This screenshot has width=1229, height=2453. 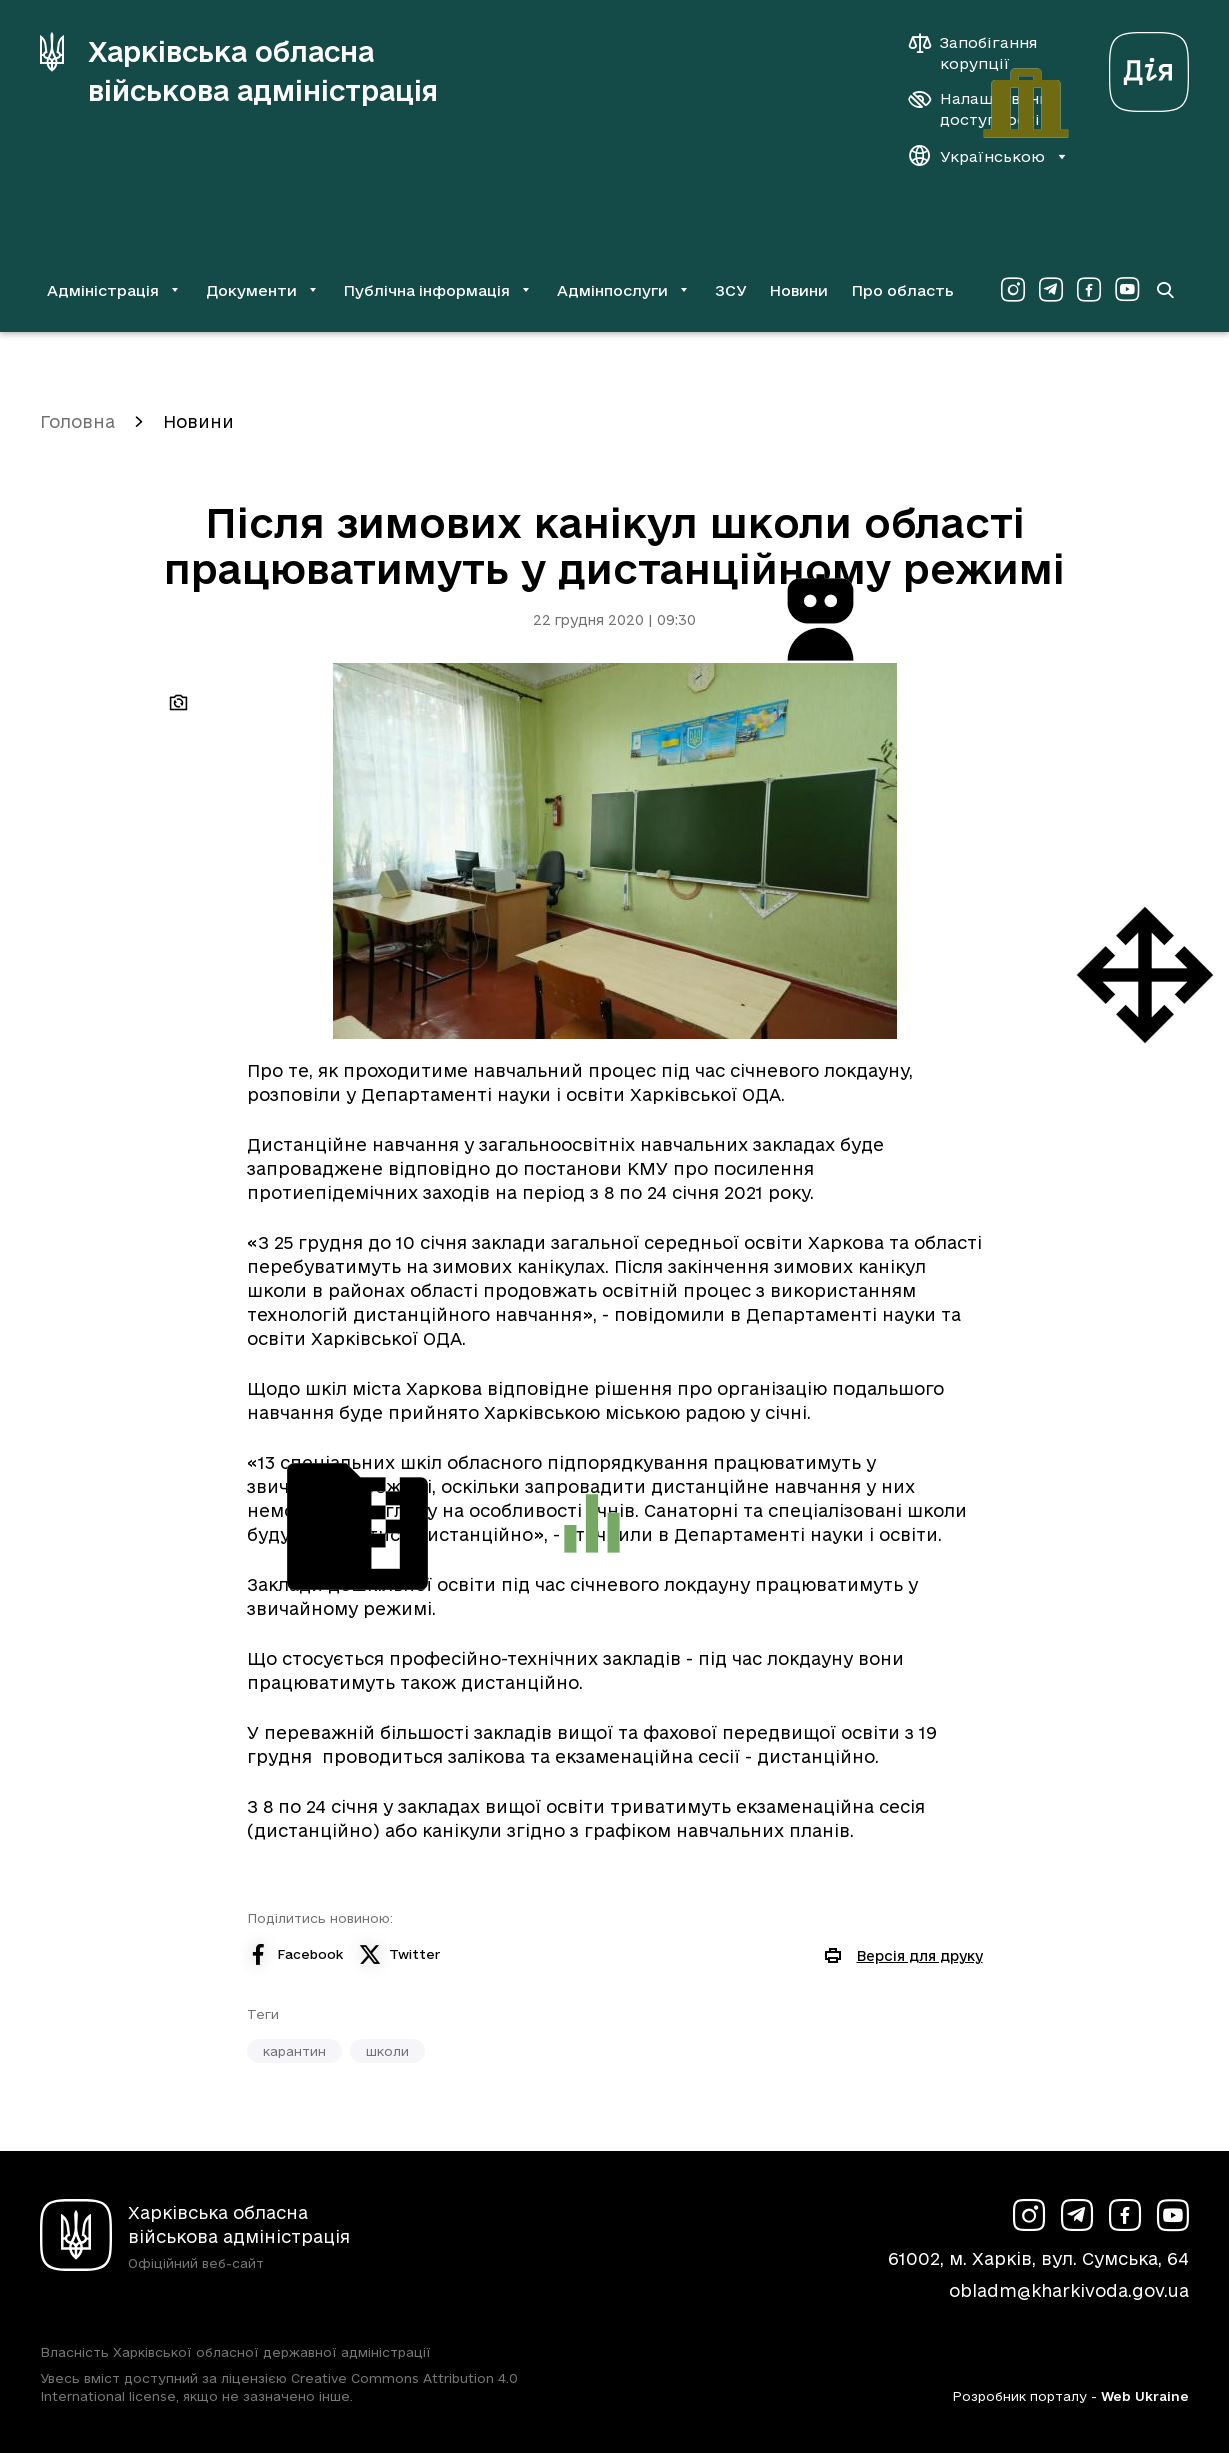 What do you see at coordinates (1145, 975) in the screenshot?
I see `drag to reposition element` at bounding box center [1145, 975].